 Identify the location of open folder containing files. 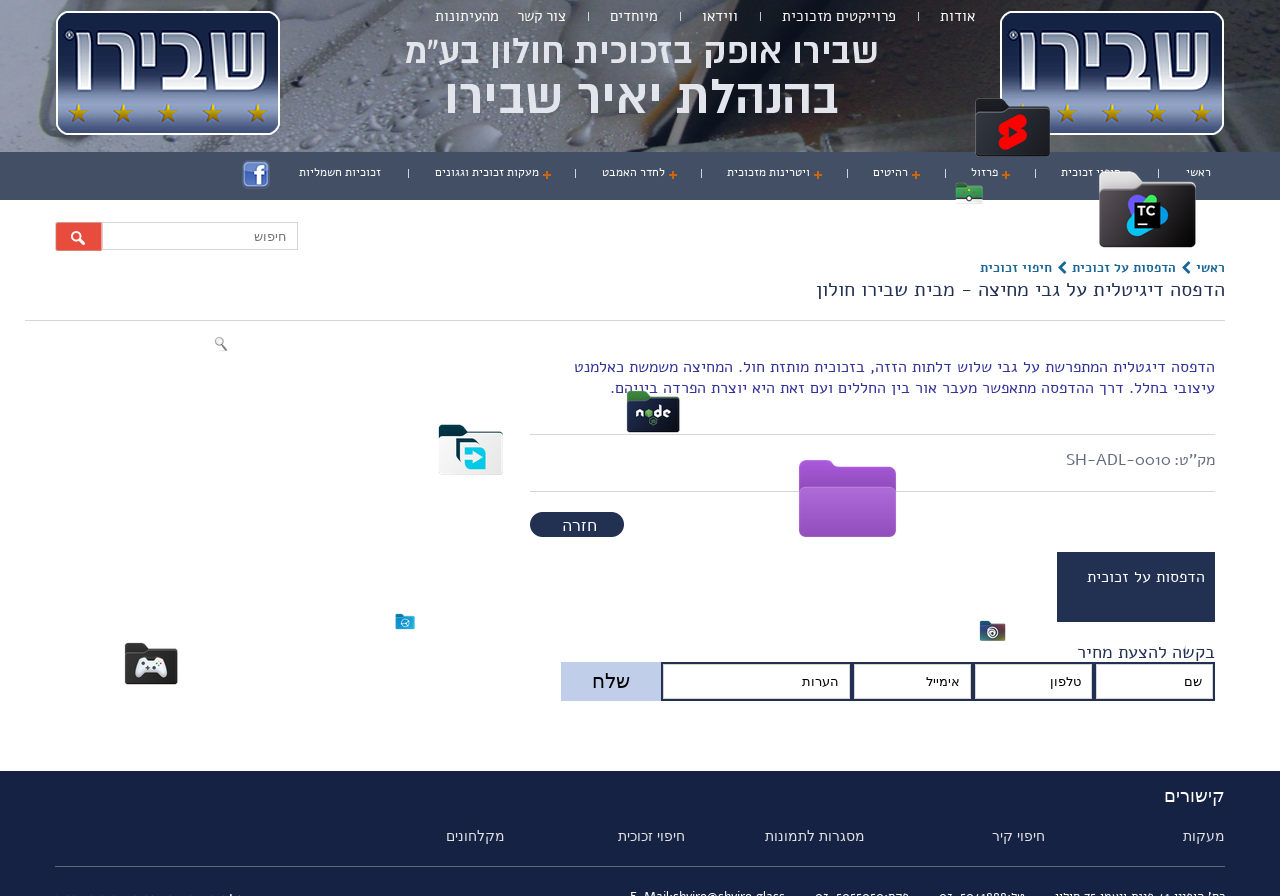
(847, 498).